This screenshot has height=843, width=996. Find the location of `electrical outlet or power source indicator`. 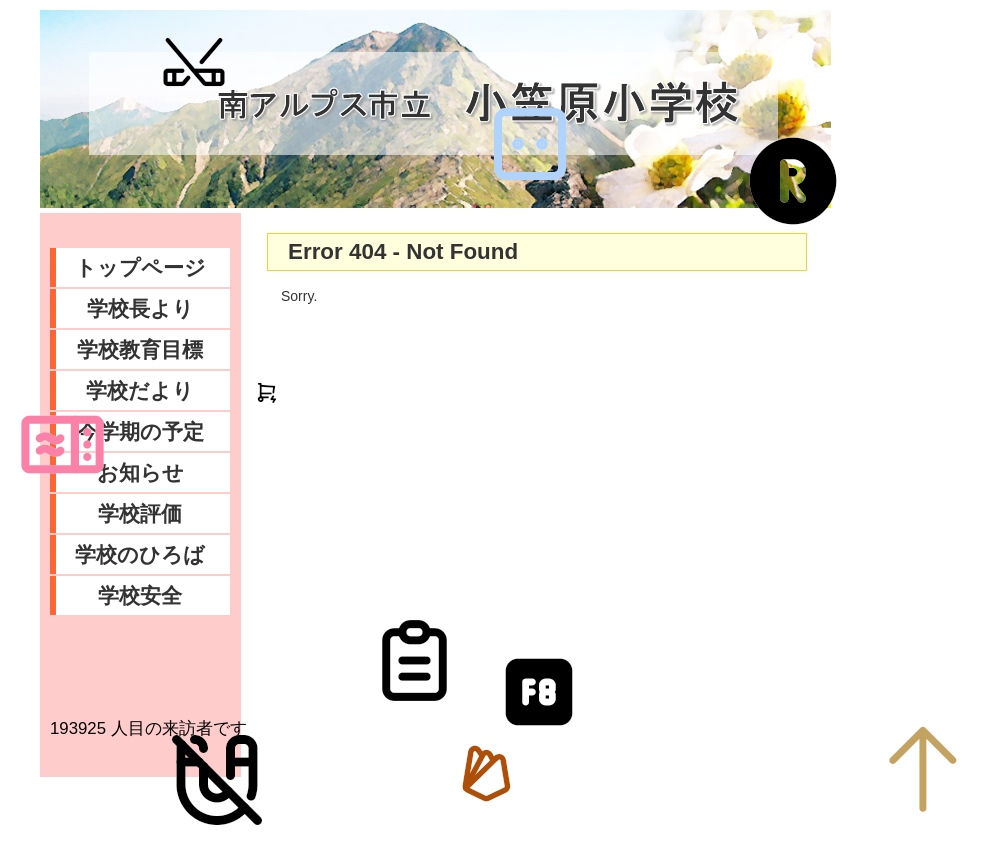

electrical outlet or power source indicator is located at coordinates (530, 144).